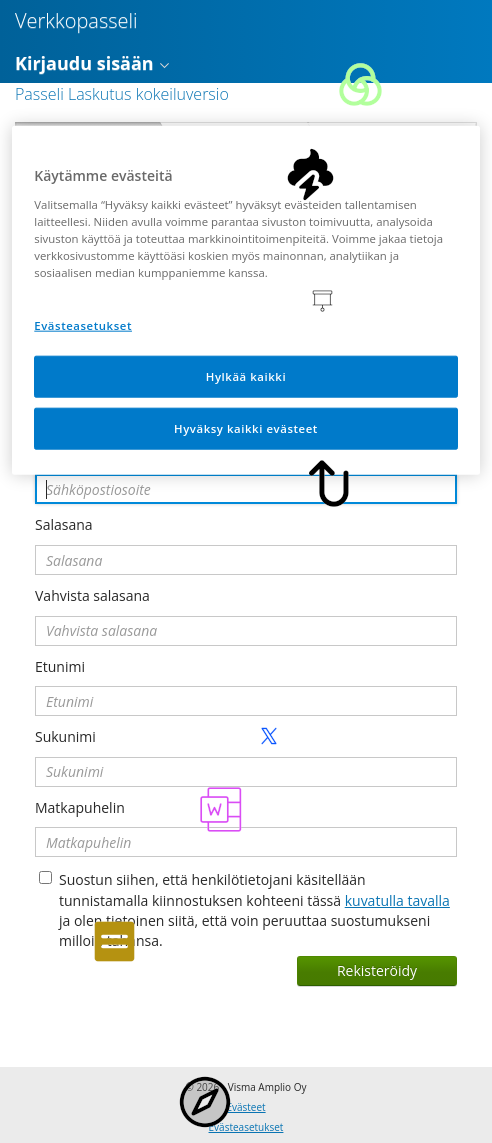  Describe the element at coordinates (205, 1102) in the screenshot. I see `access navigation or directions` at that location.